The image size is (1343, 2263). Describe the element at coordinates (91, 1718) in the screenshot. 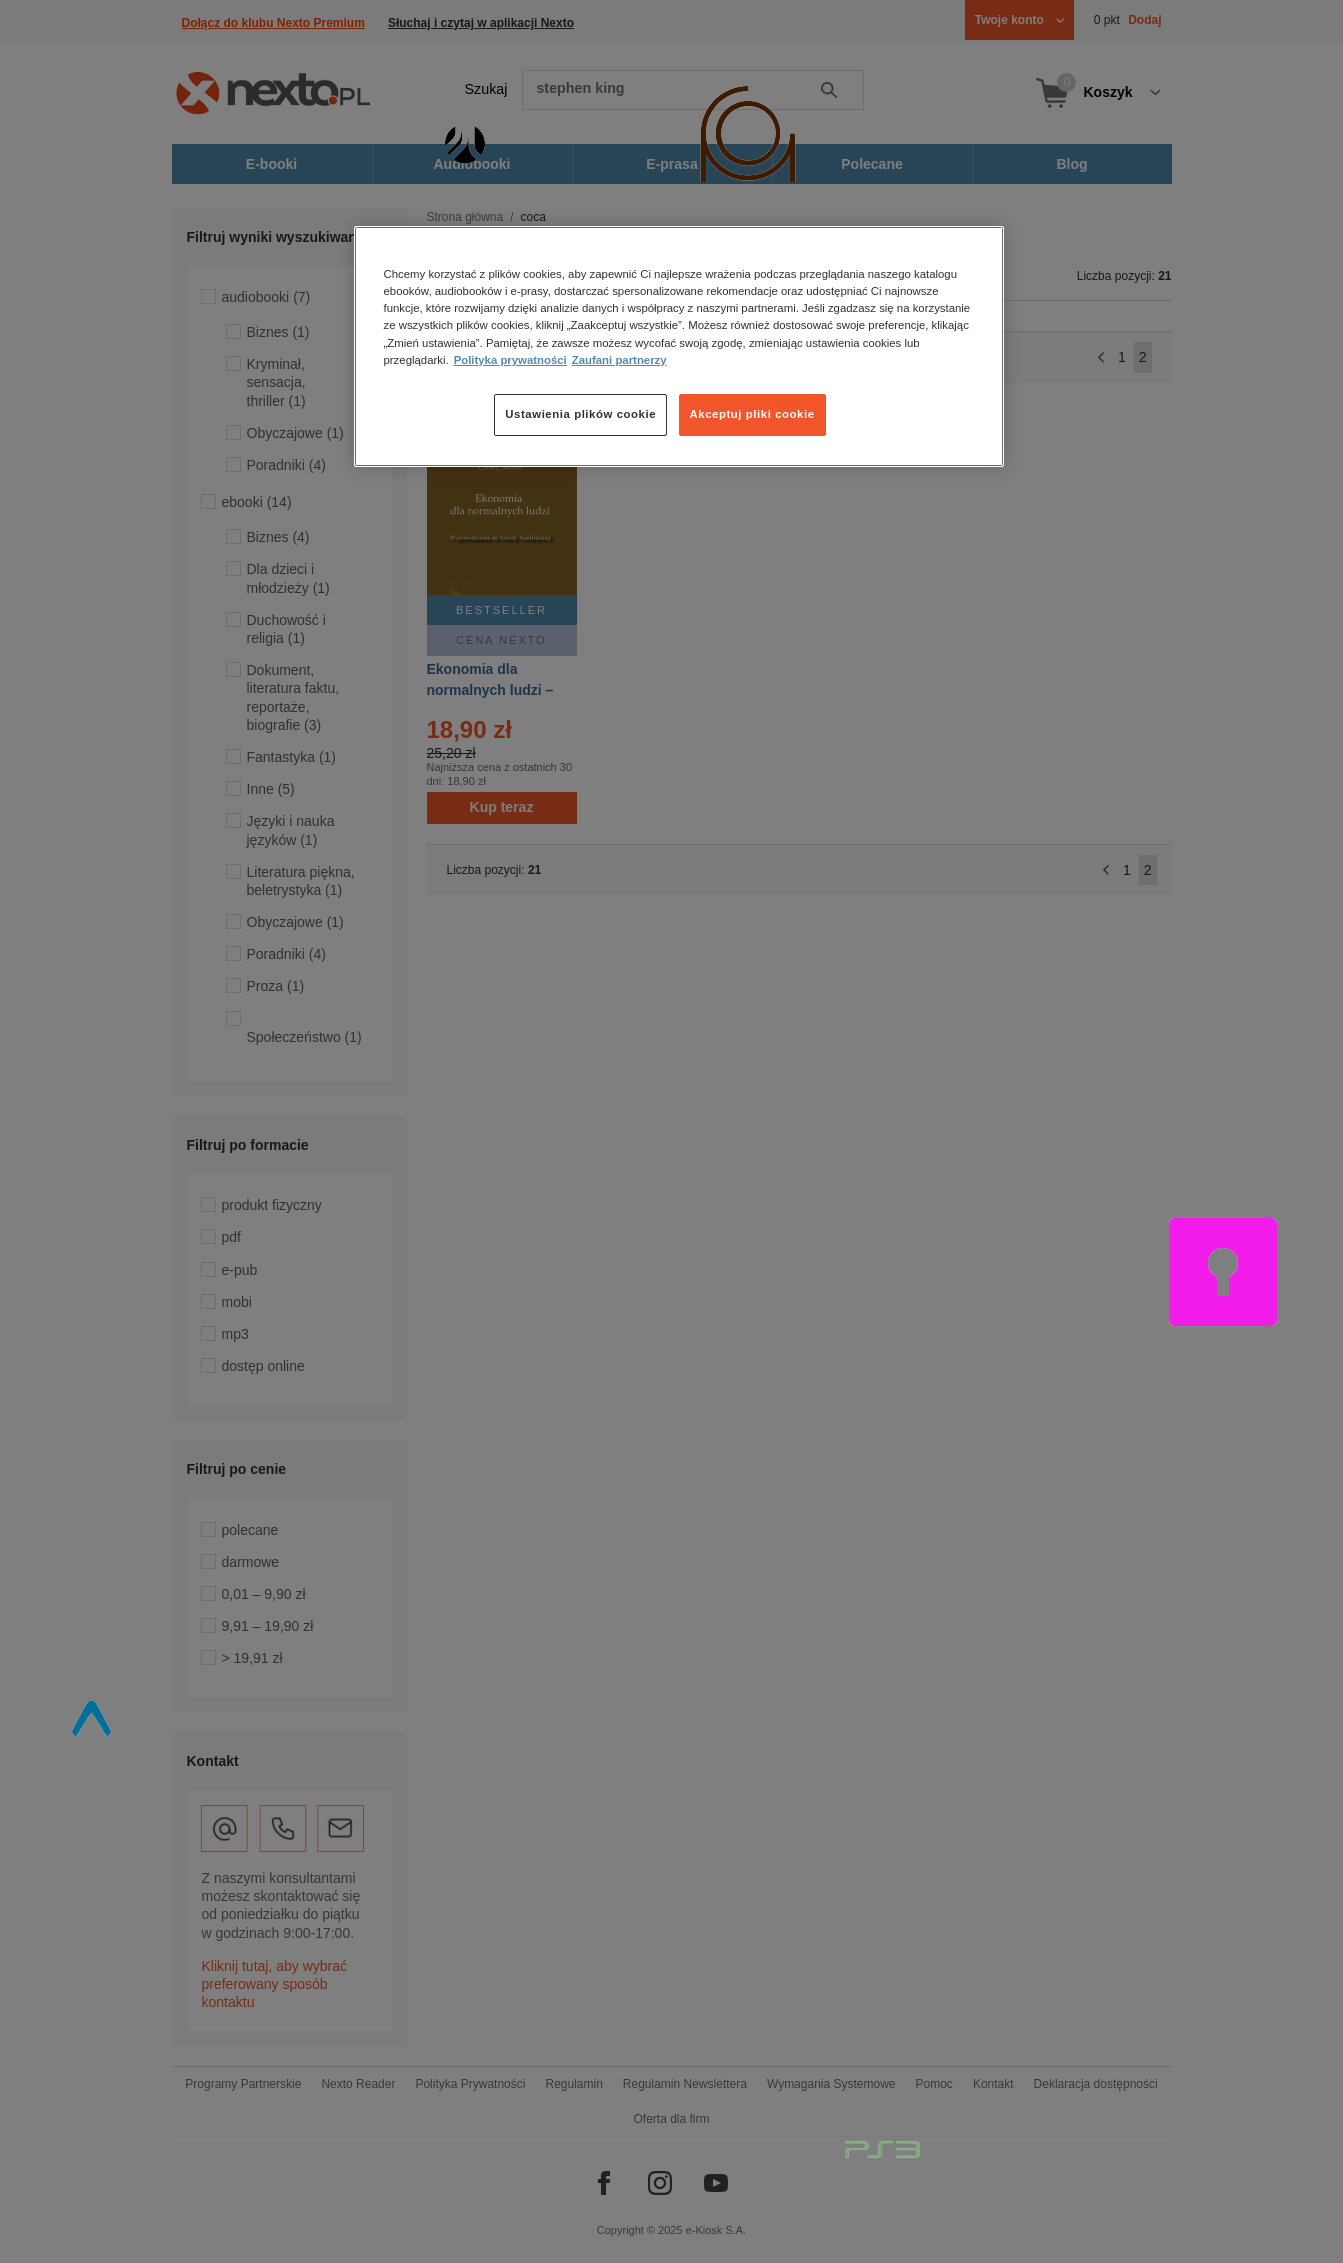

I see `expo development platform logo` at that location.